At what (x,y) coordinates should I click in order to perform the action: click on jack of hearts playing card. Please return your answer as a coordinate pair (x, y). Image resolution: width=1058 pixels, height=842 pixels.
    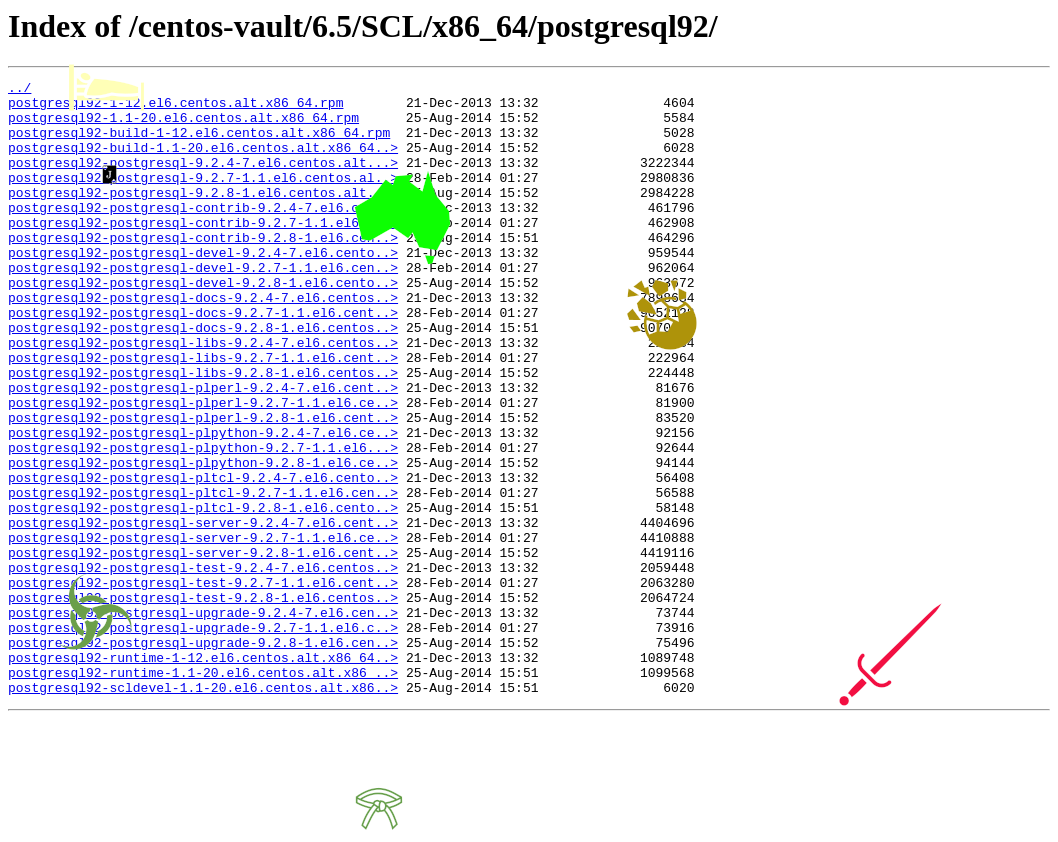
    Looking at the image, I should click on (109, 174).